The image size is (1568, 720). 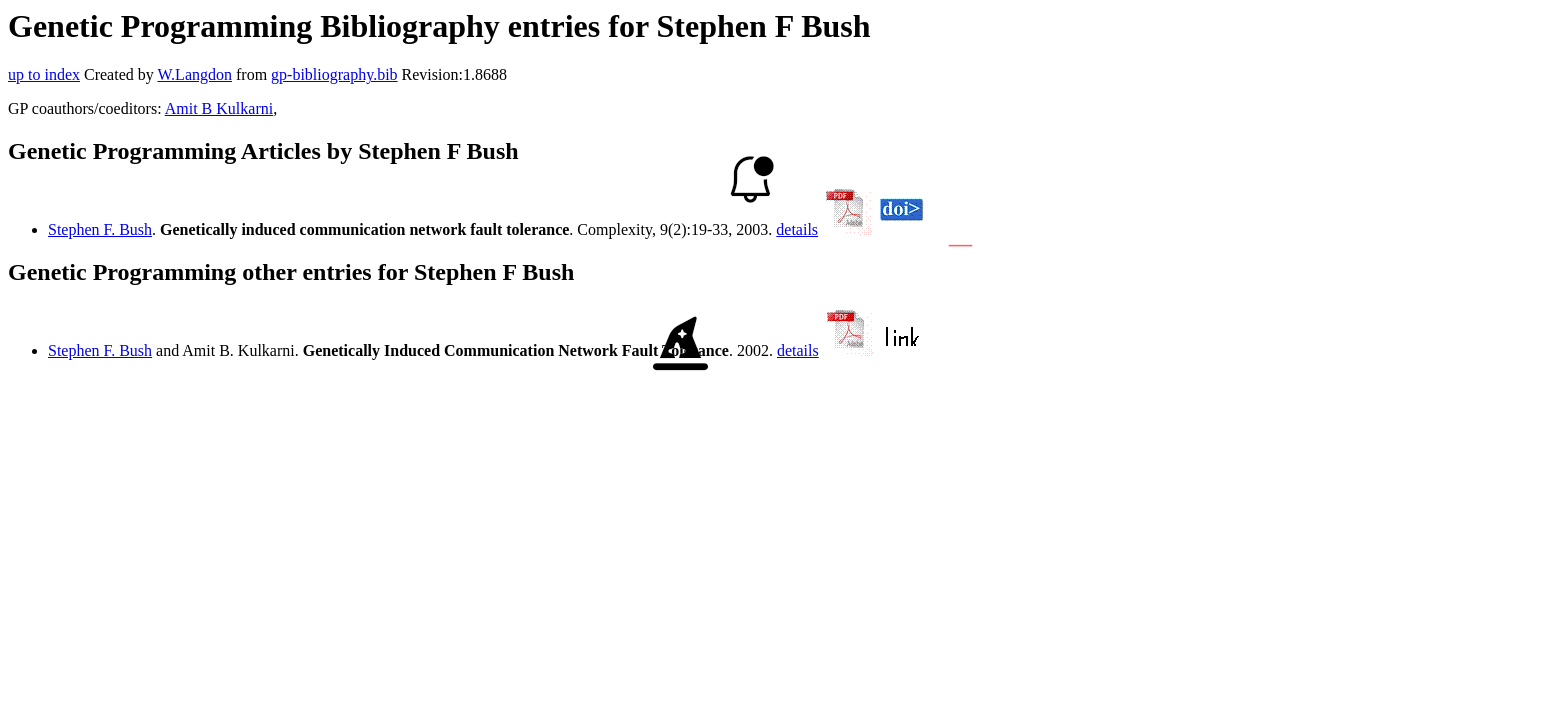 What do you see at coordinates (750, 179) in the screenshot?
I see `indicates new notifications are available` at bounding box center [750, 179].